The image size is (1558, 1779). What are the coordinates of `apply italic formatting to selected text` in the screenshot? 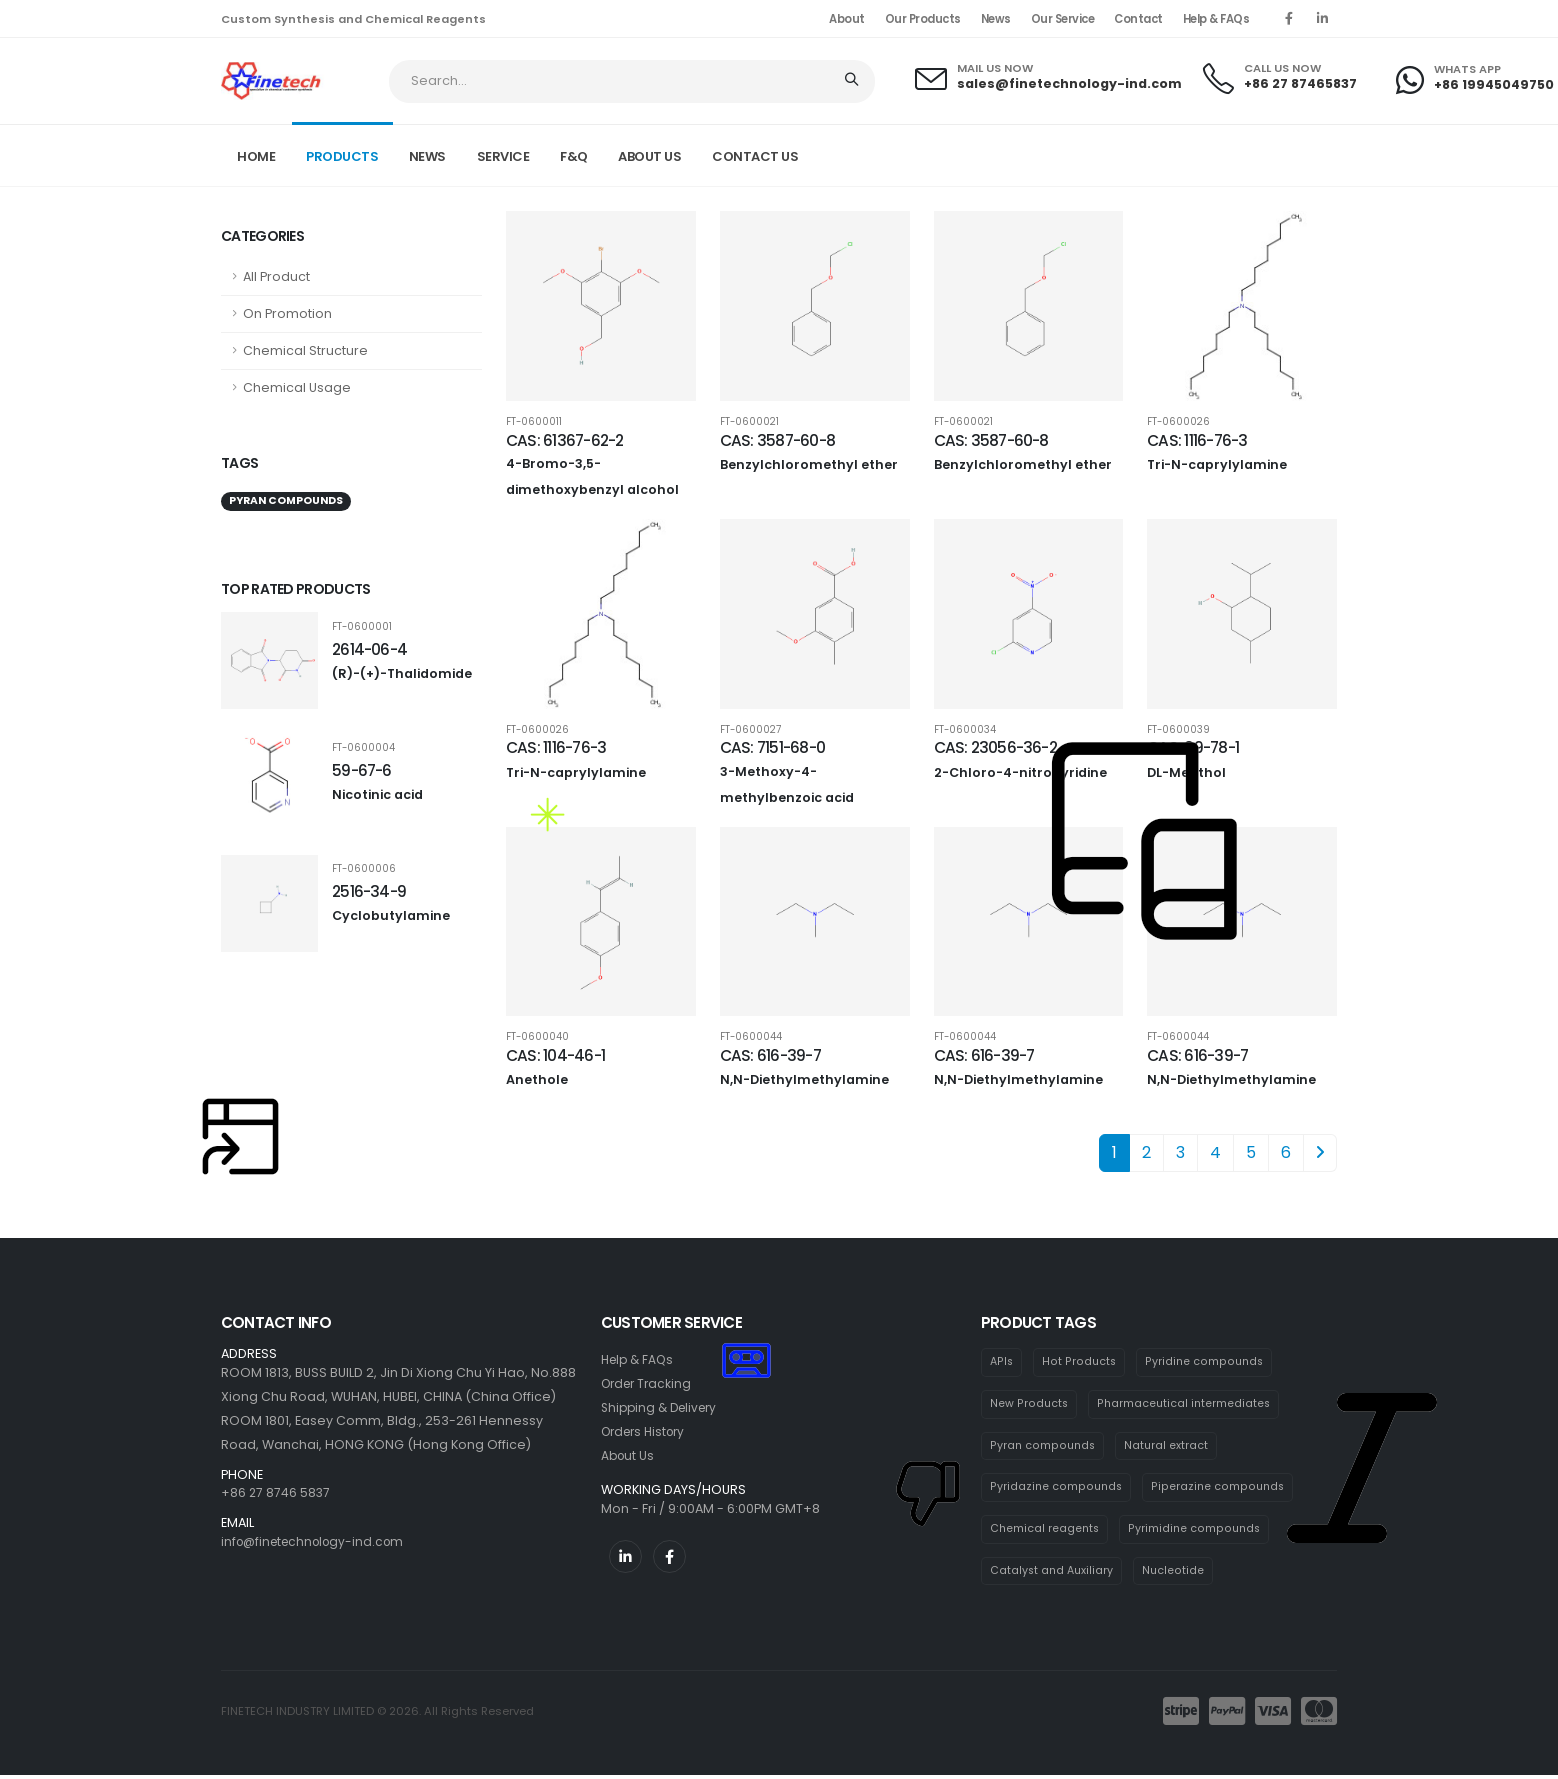 It's located at (1362, 1468).